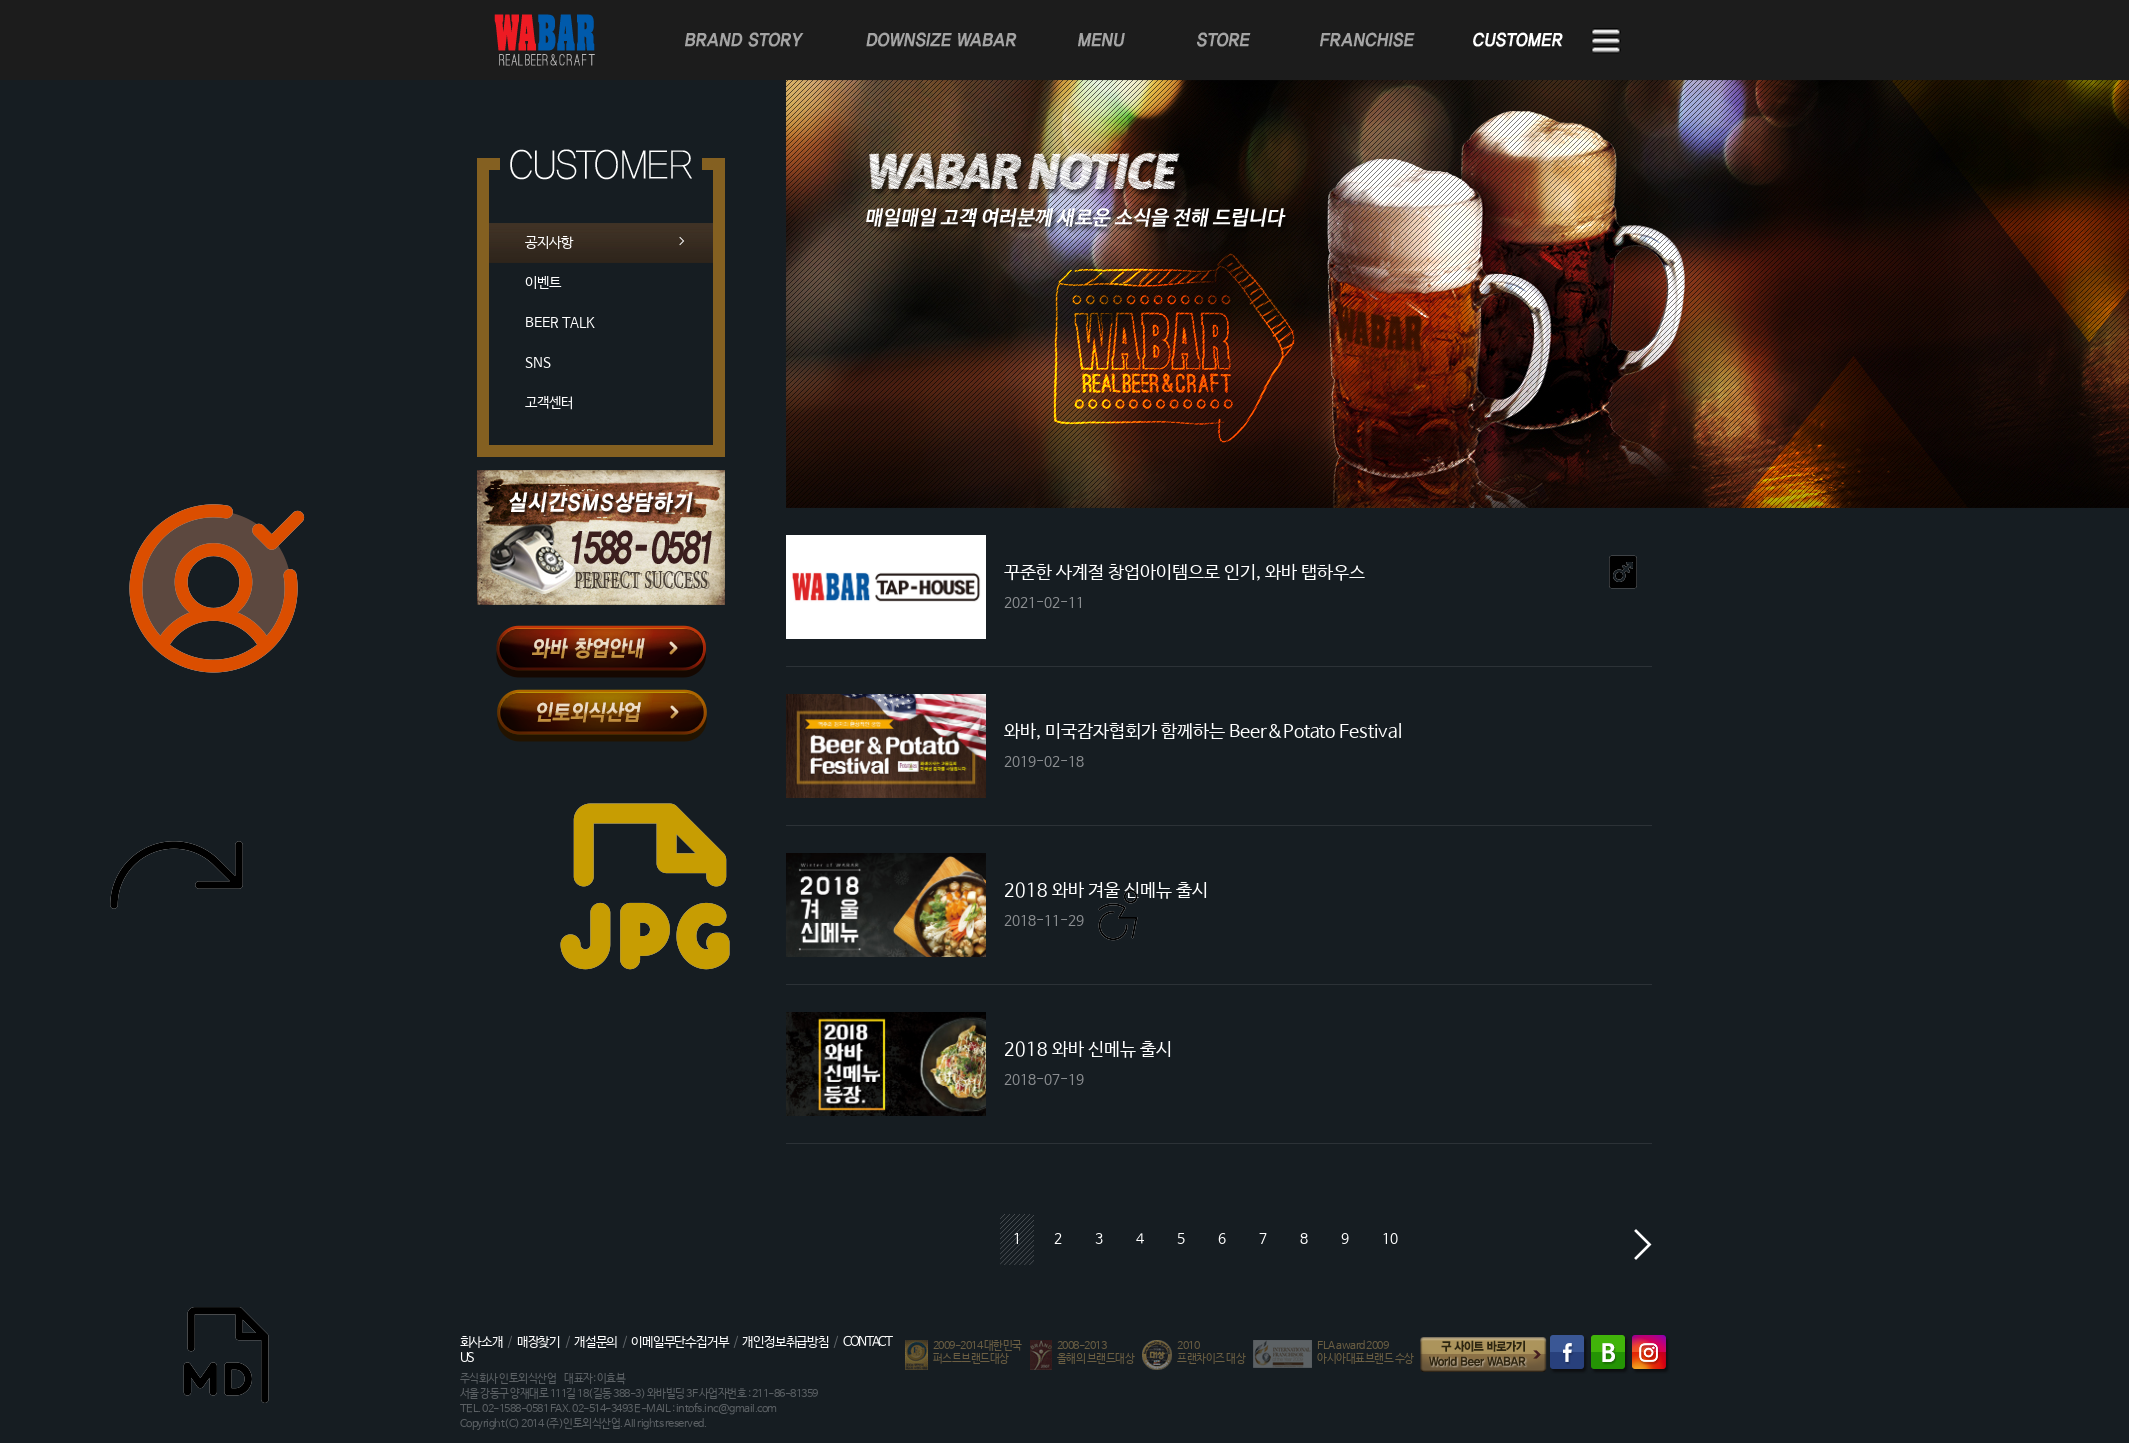 The image size is (2129, 1443). I want to click on redo last action, so click(174, 870).